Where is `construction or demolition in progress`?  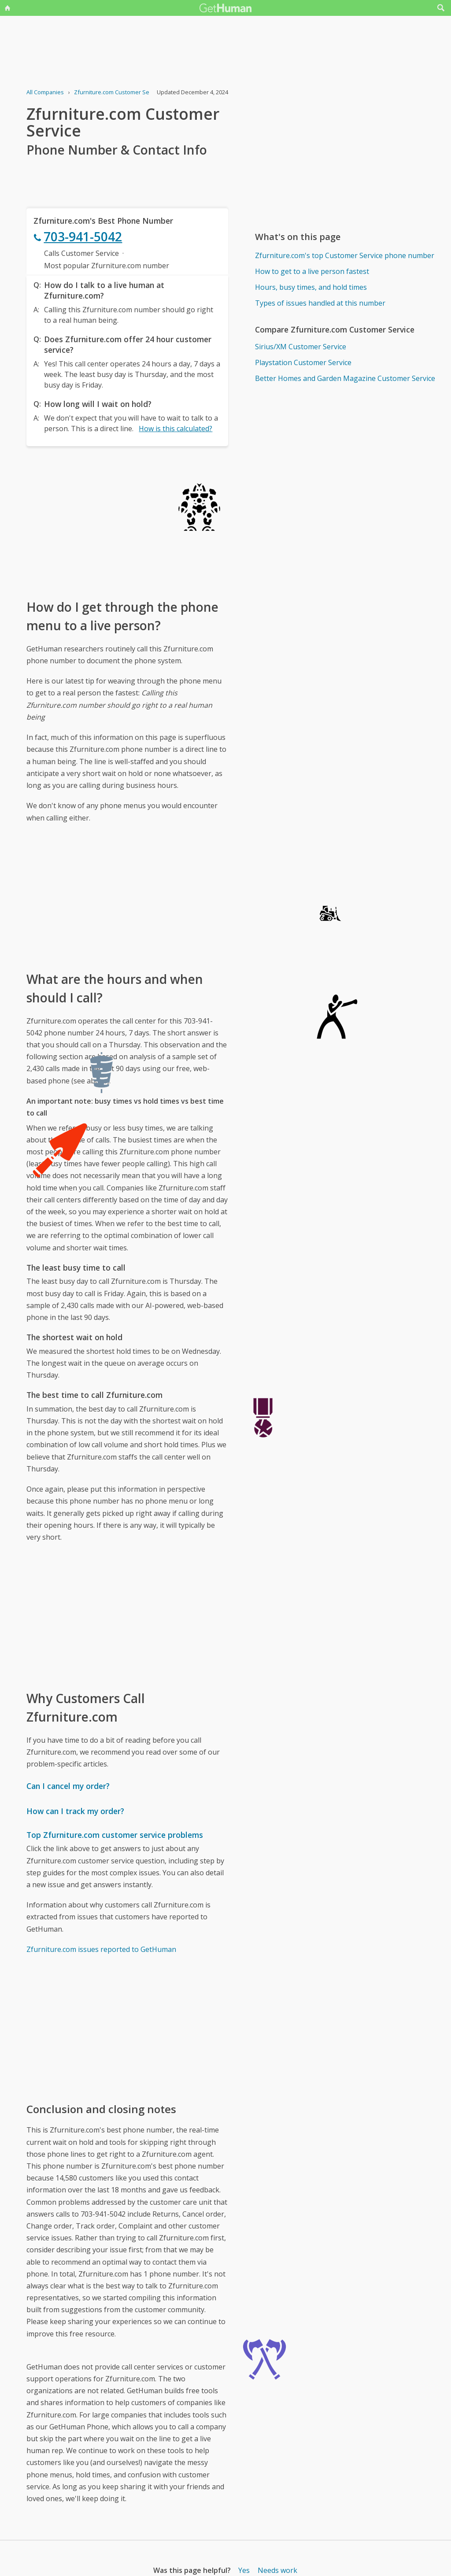
construction or demolition in progress is located at coordinates (330, 913).